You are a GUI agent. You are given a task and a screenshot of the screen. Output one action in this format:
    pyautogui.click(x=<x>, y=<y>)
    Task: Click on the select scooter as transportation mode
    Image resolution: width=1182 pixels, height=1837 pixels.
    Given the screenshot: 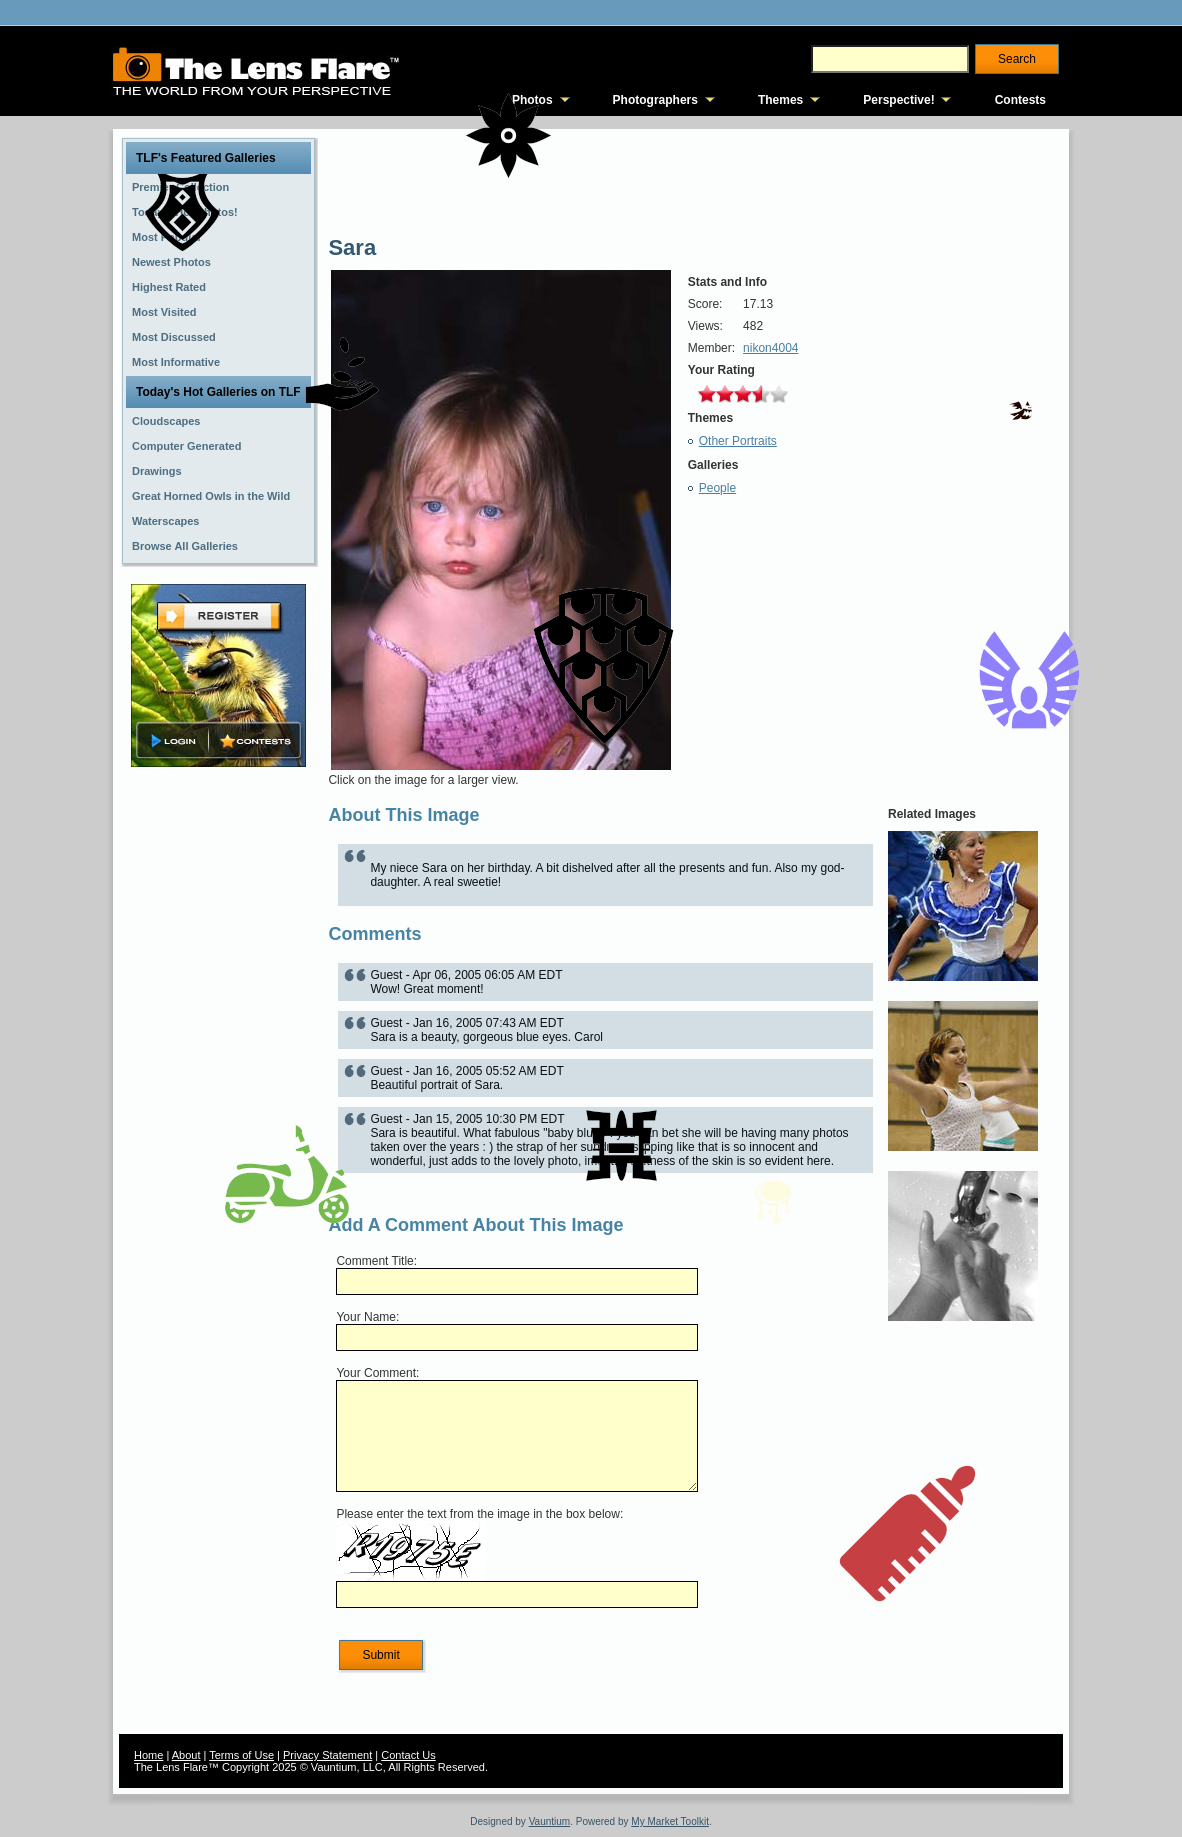 What is the action you would take?
    pyautogui.click(x=287, y=1174)
    